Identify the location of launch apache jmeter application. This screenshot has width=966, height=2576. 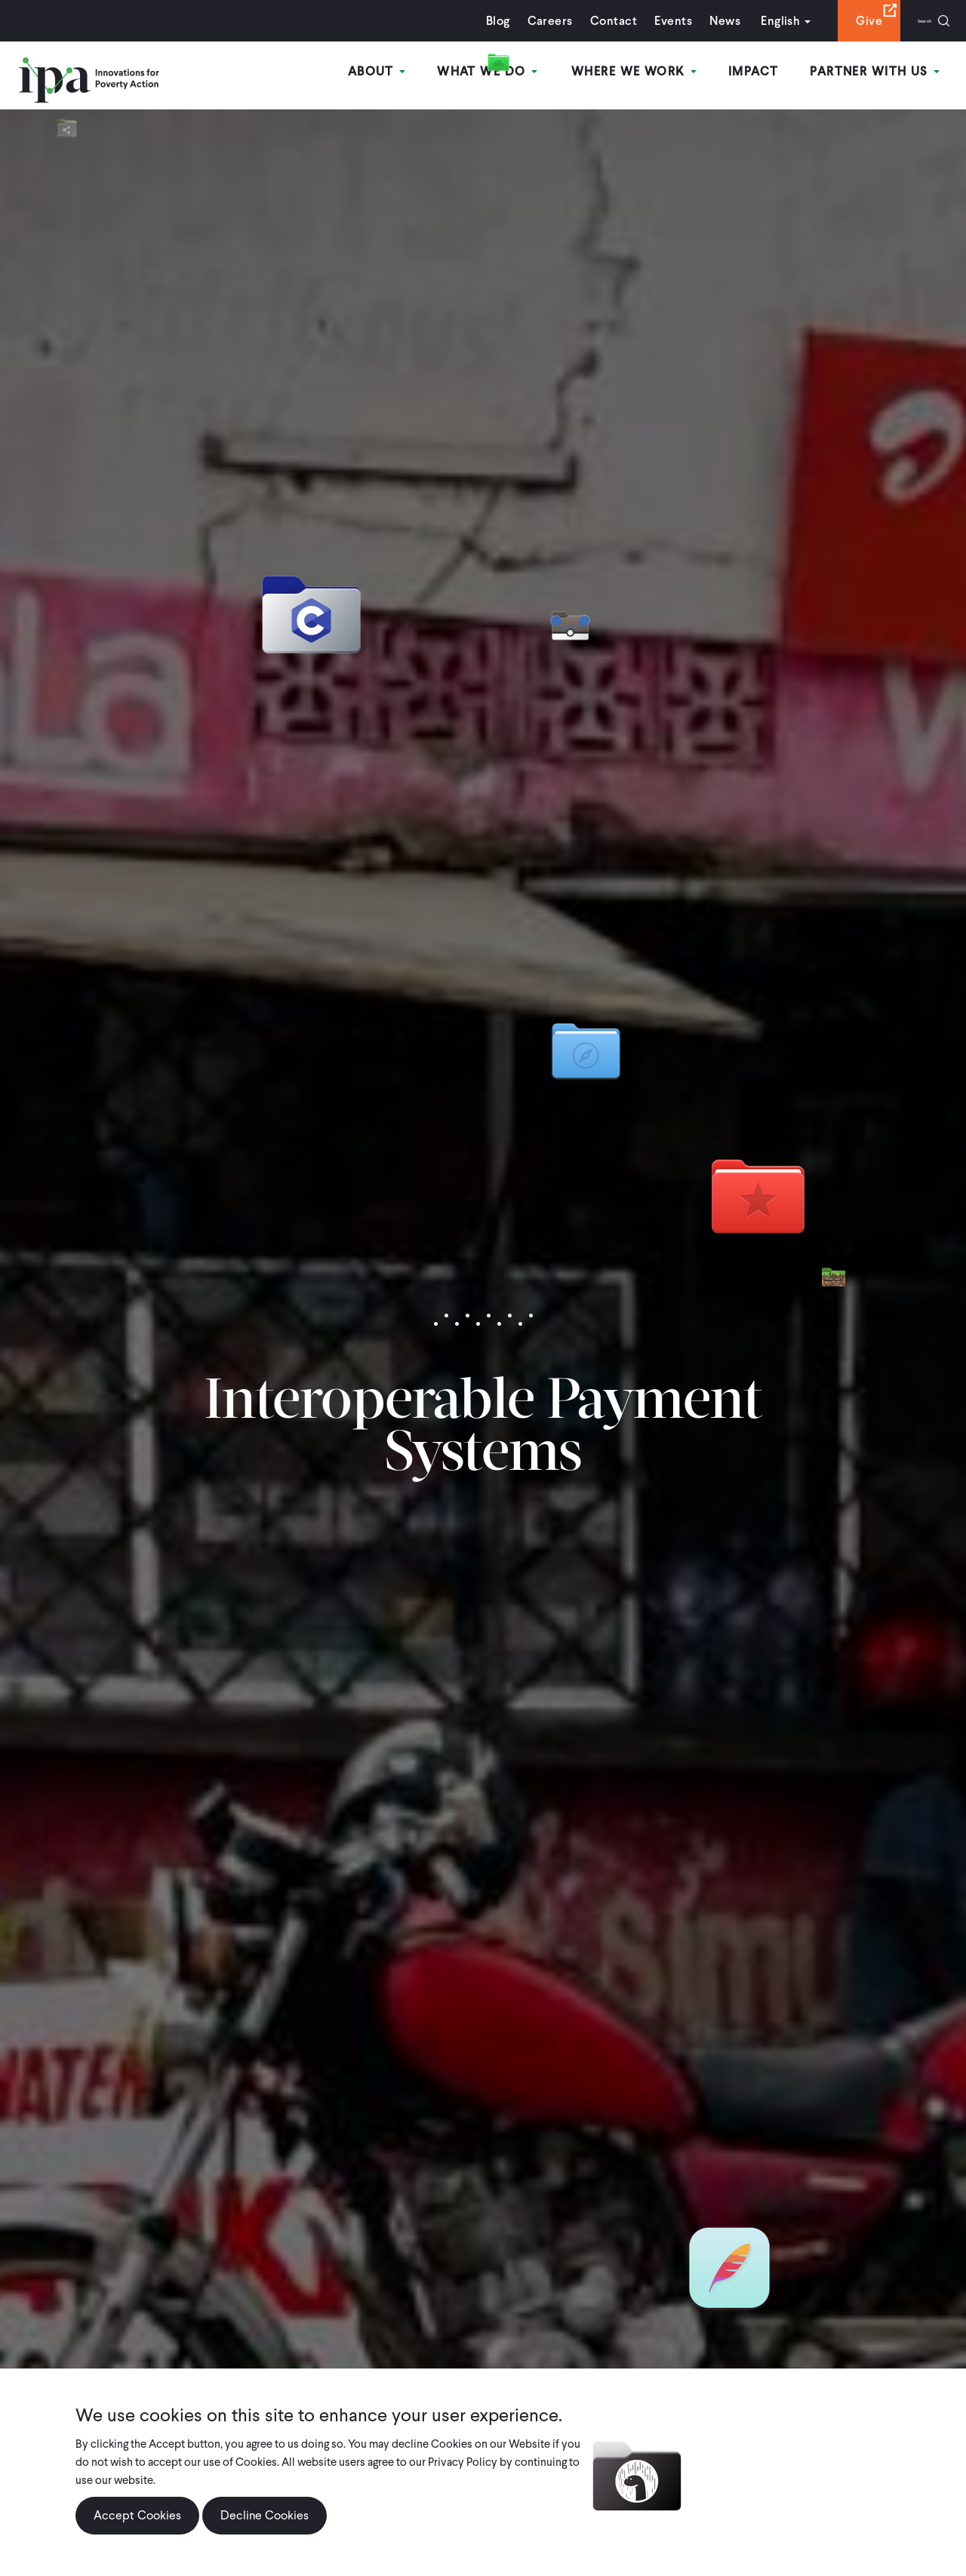
(729, 2267).